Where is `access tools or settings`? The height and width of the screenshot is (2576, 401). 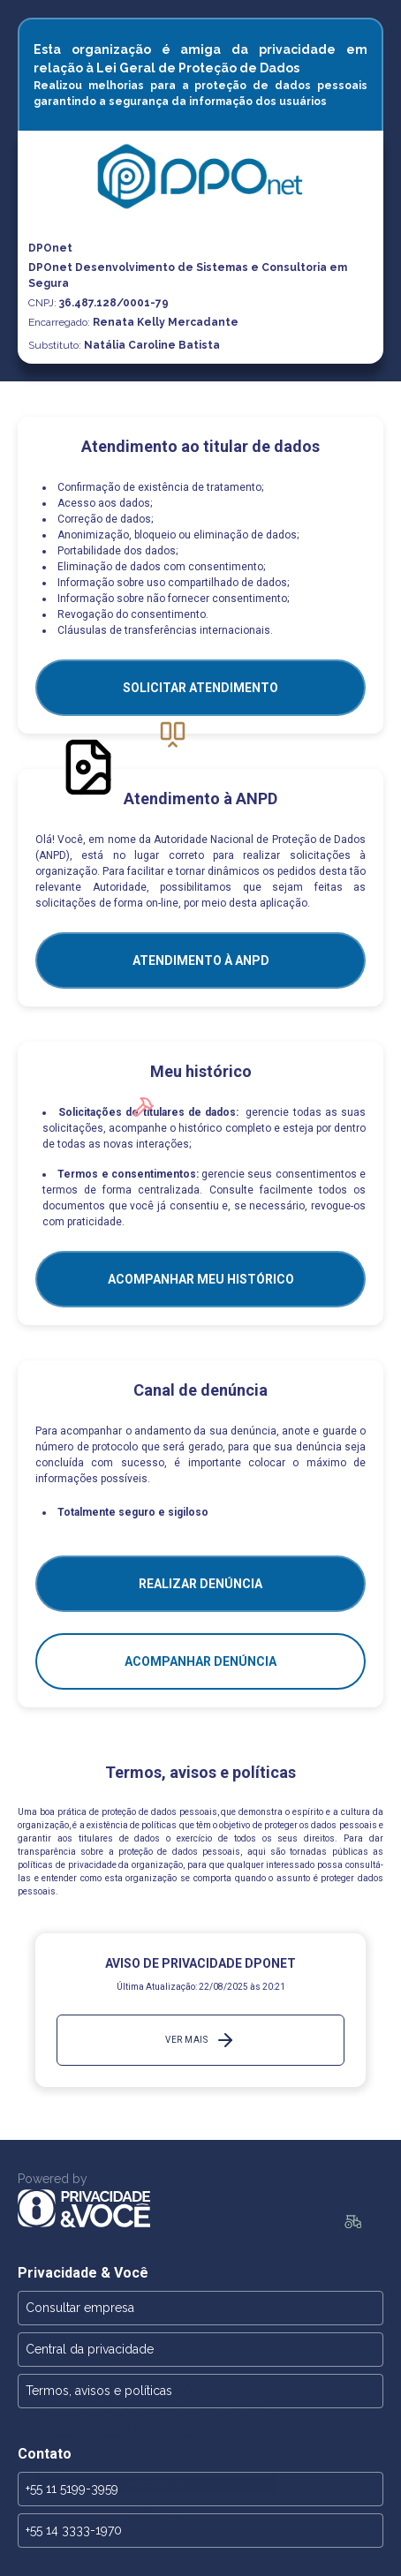
access tools or settings is located at coordinates (143, 1106).